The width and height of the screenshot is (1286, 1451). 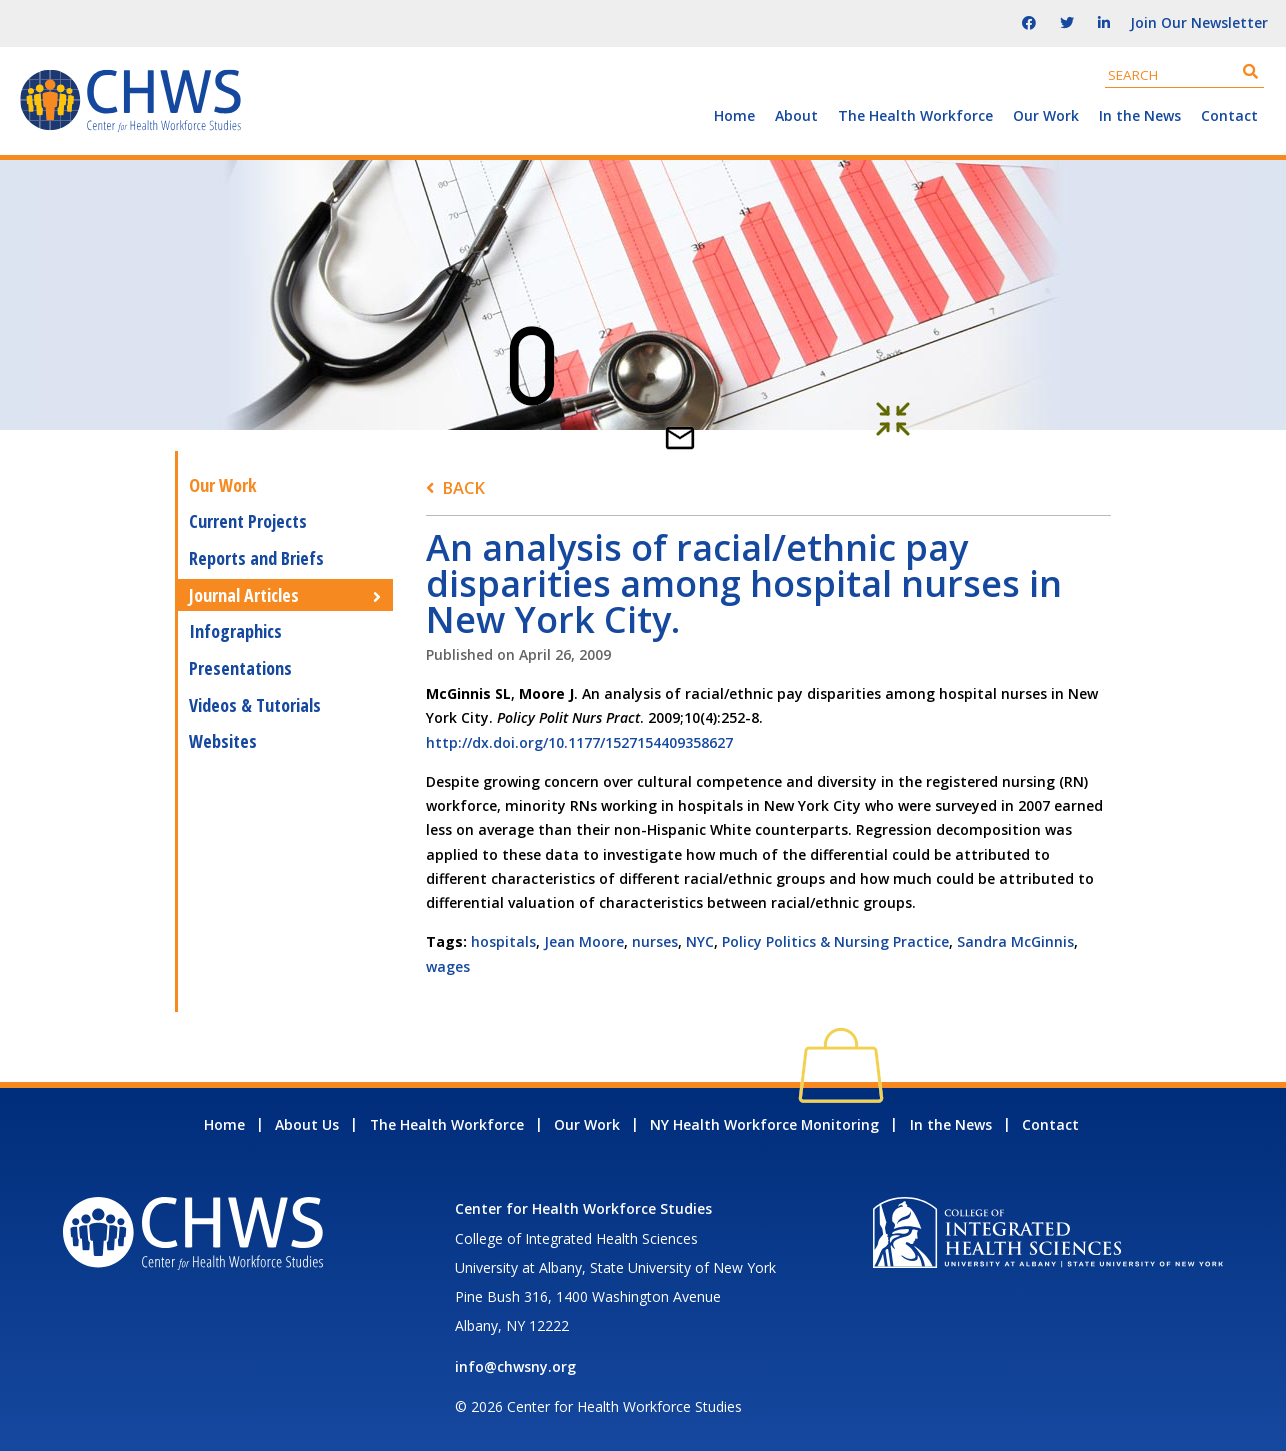 I want to click on view your shopping bag, so click(x=841, y=1070).